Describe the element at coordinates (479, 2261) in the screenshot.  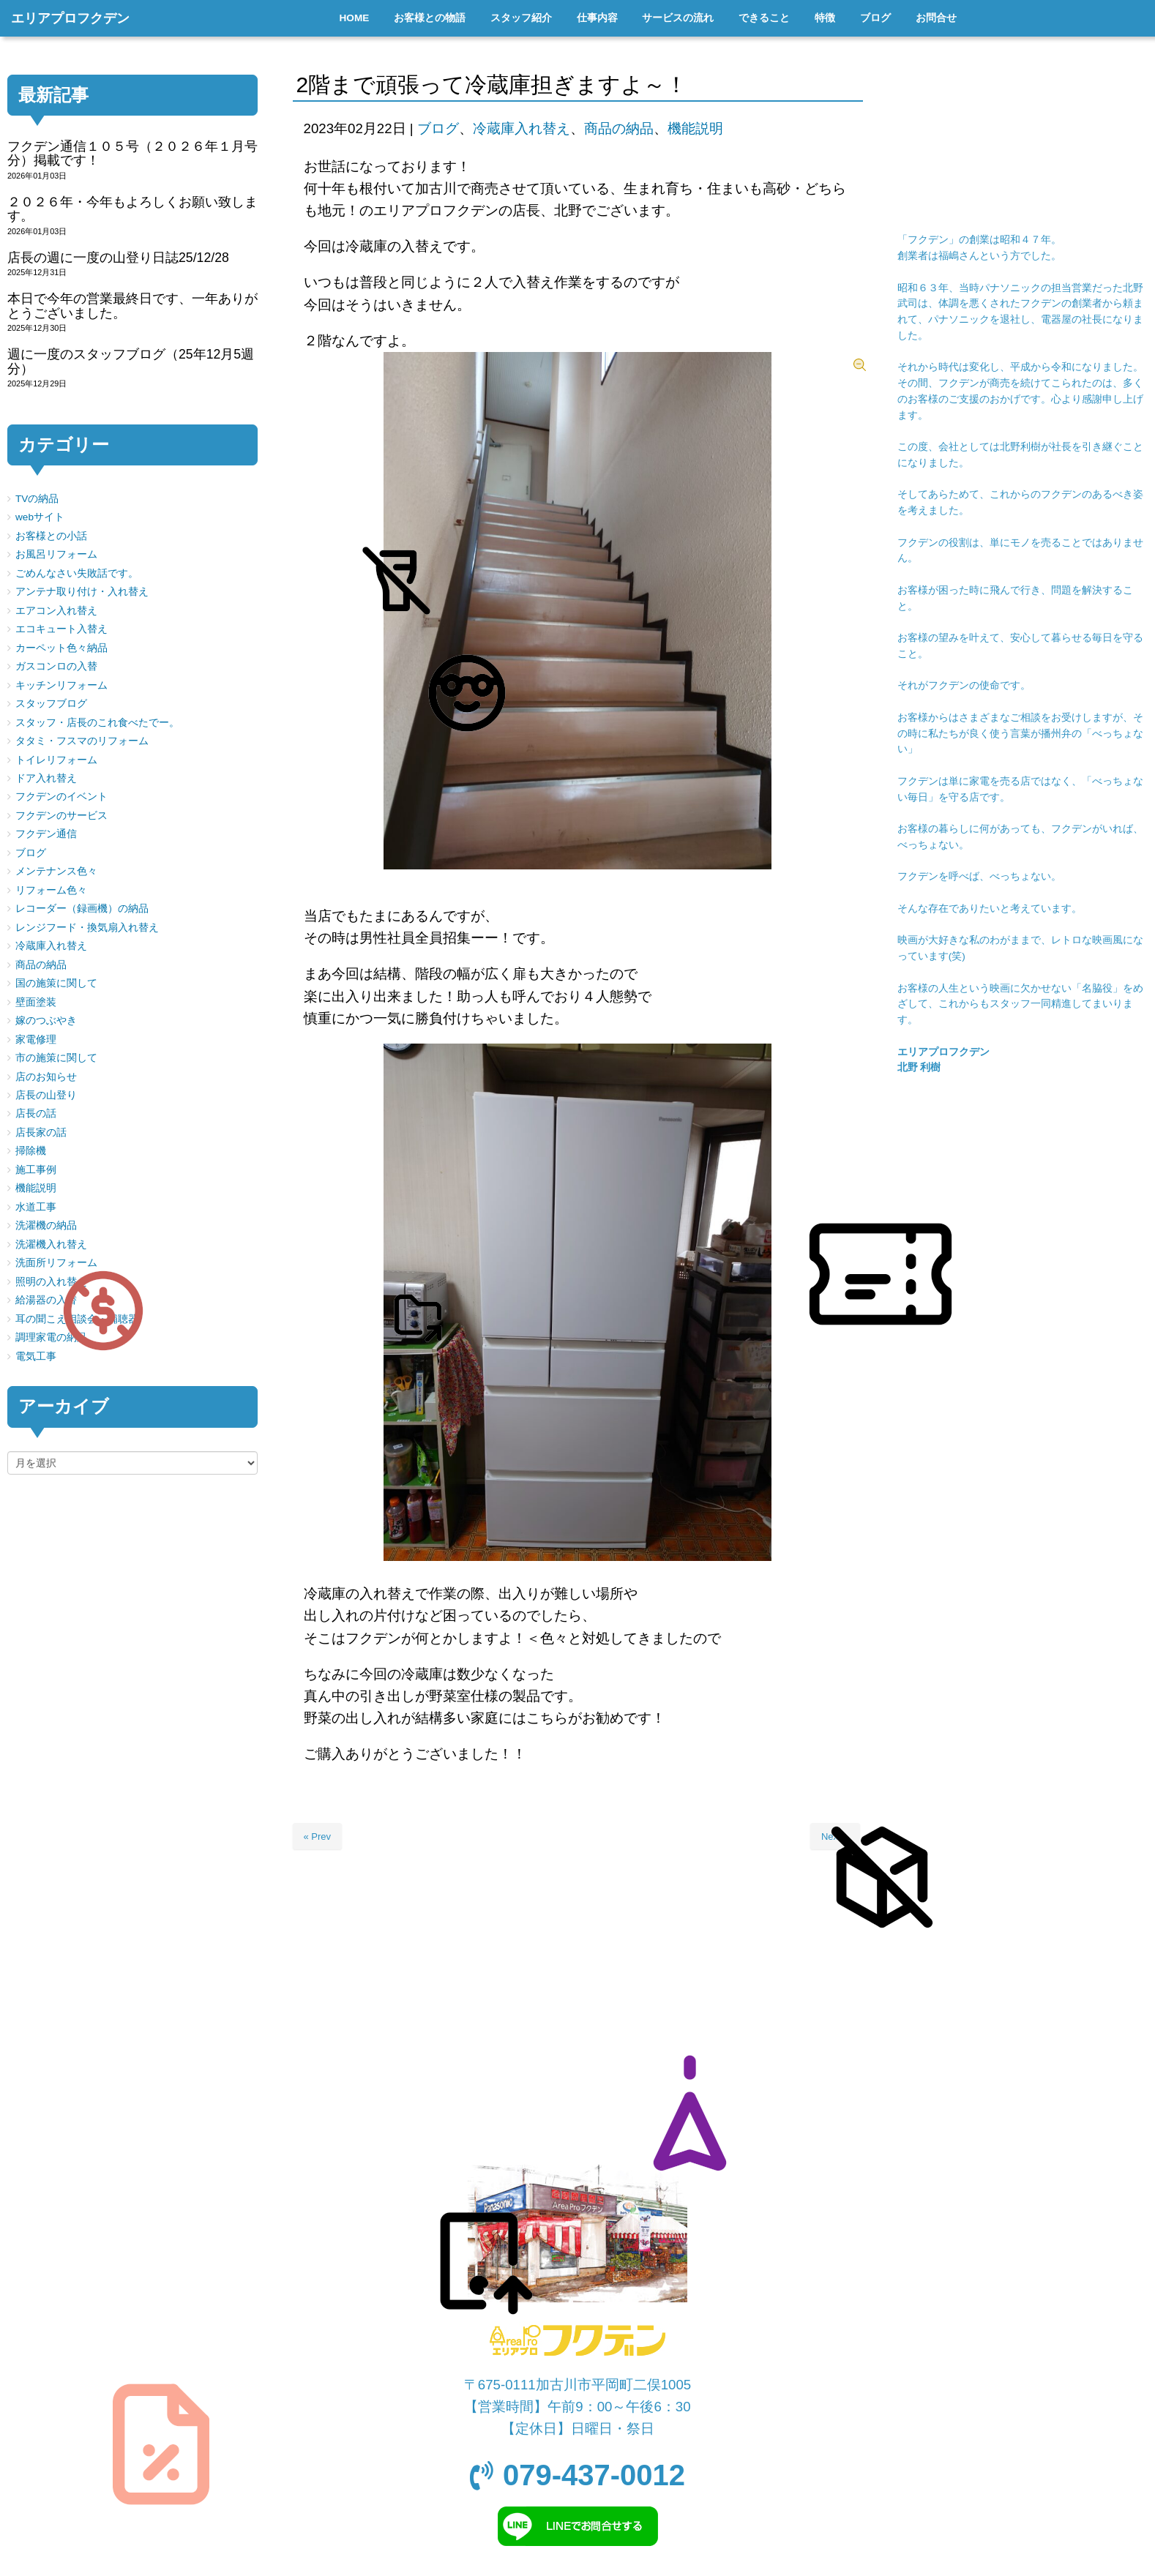
I see `upload content to tablet device` at that location.